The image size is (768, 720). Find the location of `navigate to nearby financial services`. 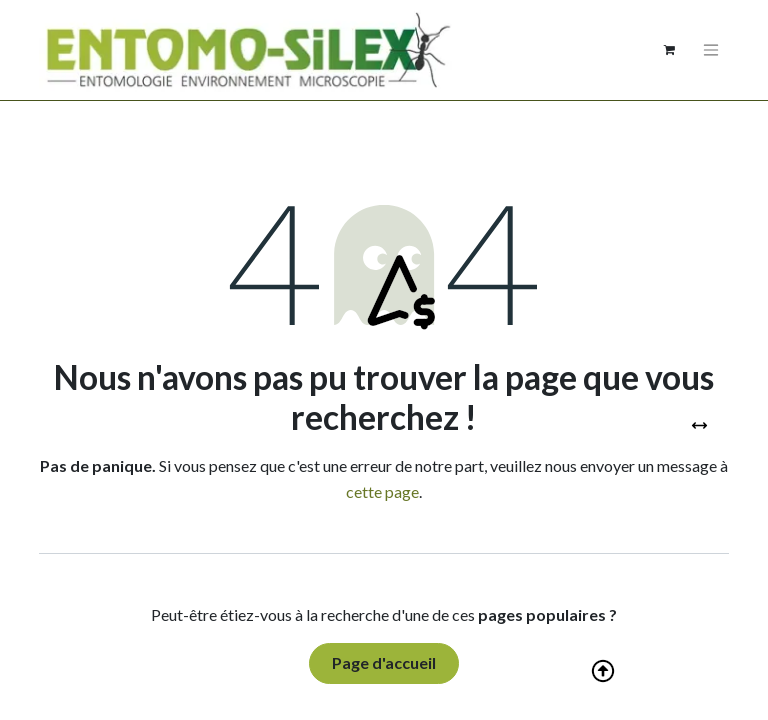

navigate to nearby financial services is located at coordinates (399, 290).